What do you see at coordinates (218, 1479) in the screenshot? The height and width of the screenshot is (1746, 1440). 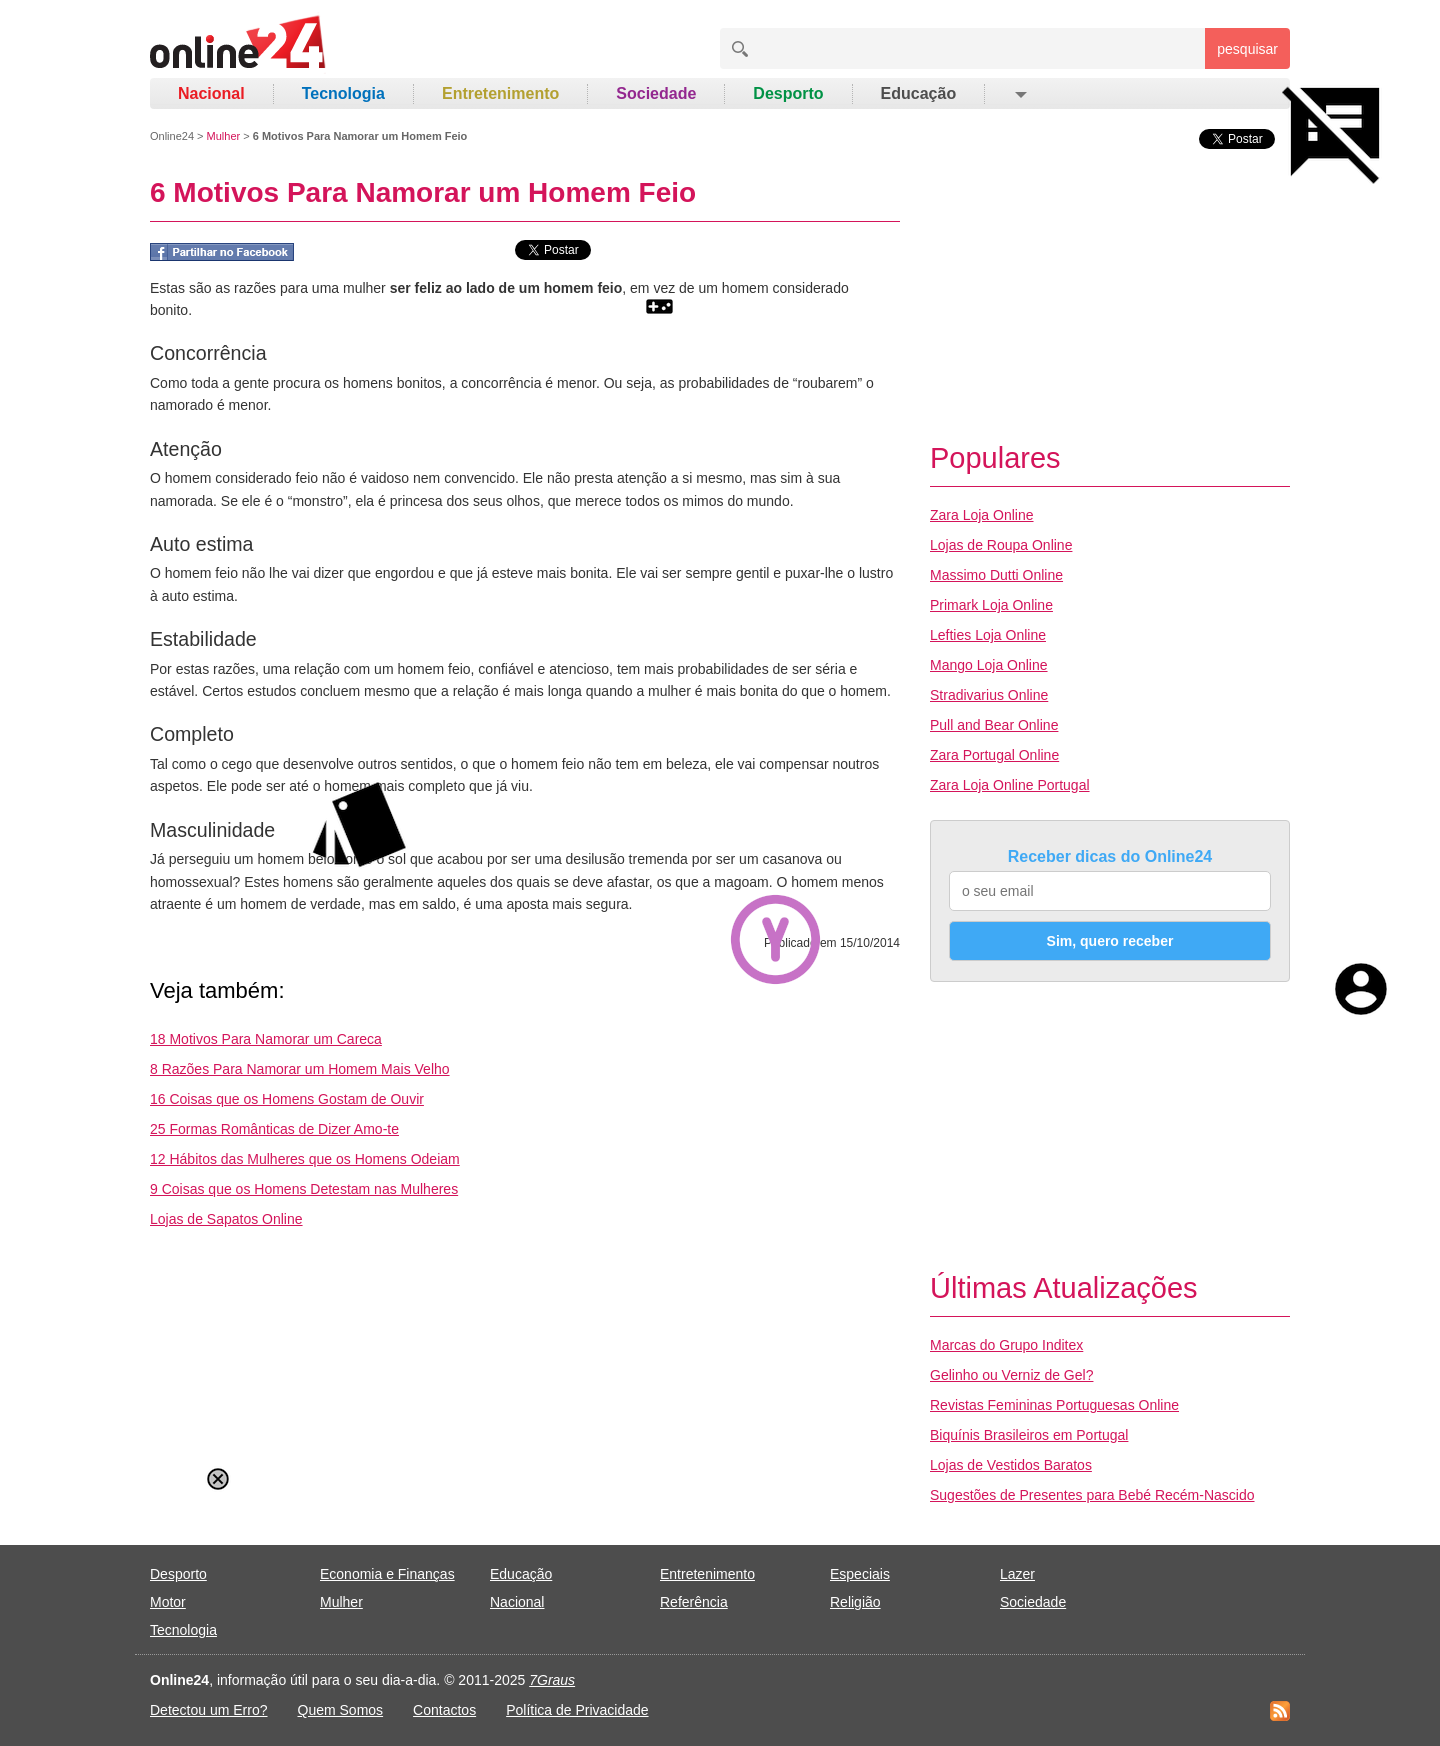 I see `cancel or close the current action` at bounding box center [218, 1479].